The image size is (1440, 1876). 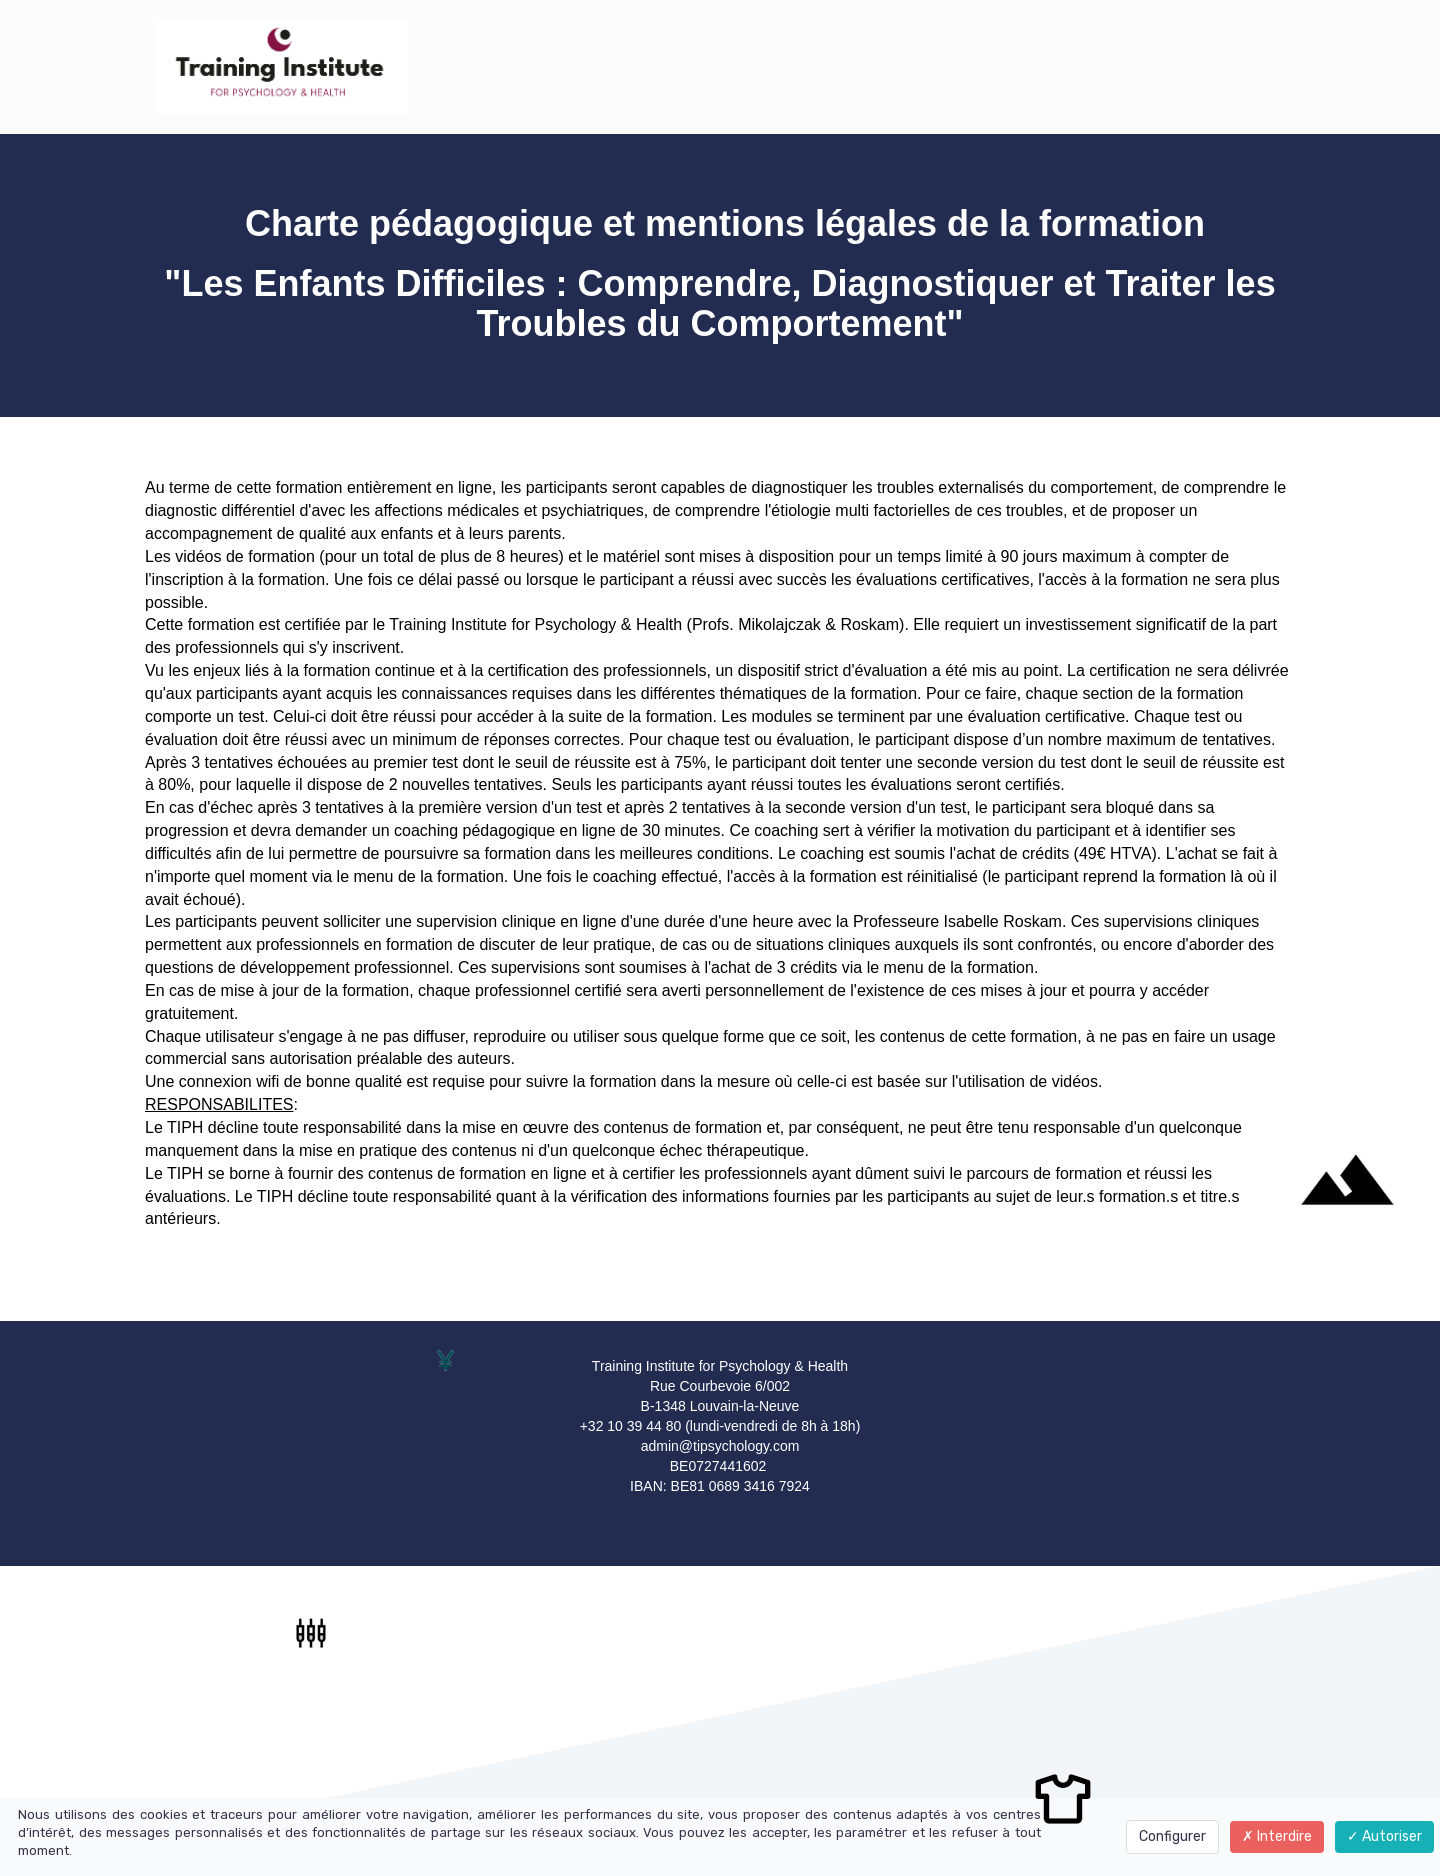 What do you see at coordinates (1063, 1799) in the screenshot?
I see `browse clothing or apparel items` at bounding box center [1063, 1799].